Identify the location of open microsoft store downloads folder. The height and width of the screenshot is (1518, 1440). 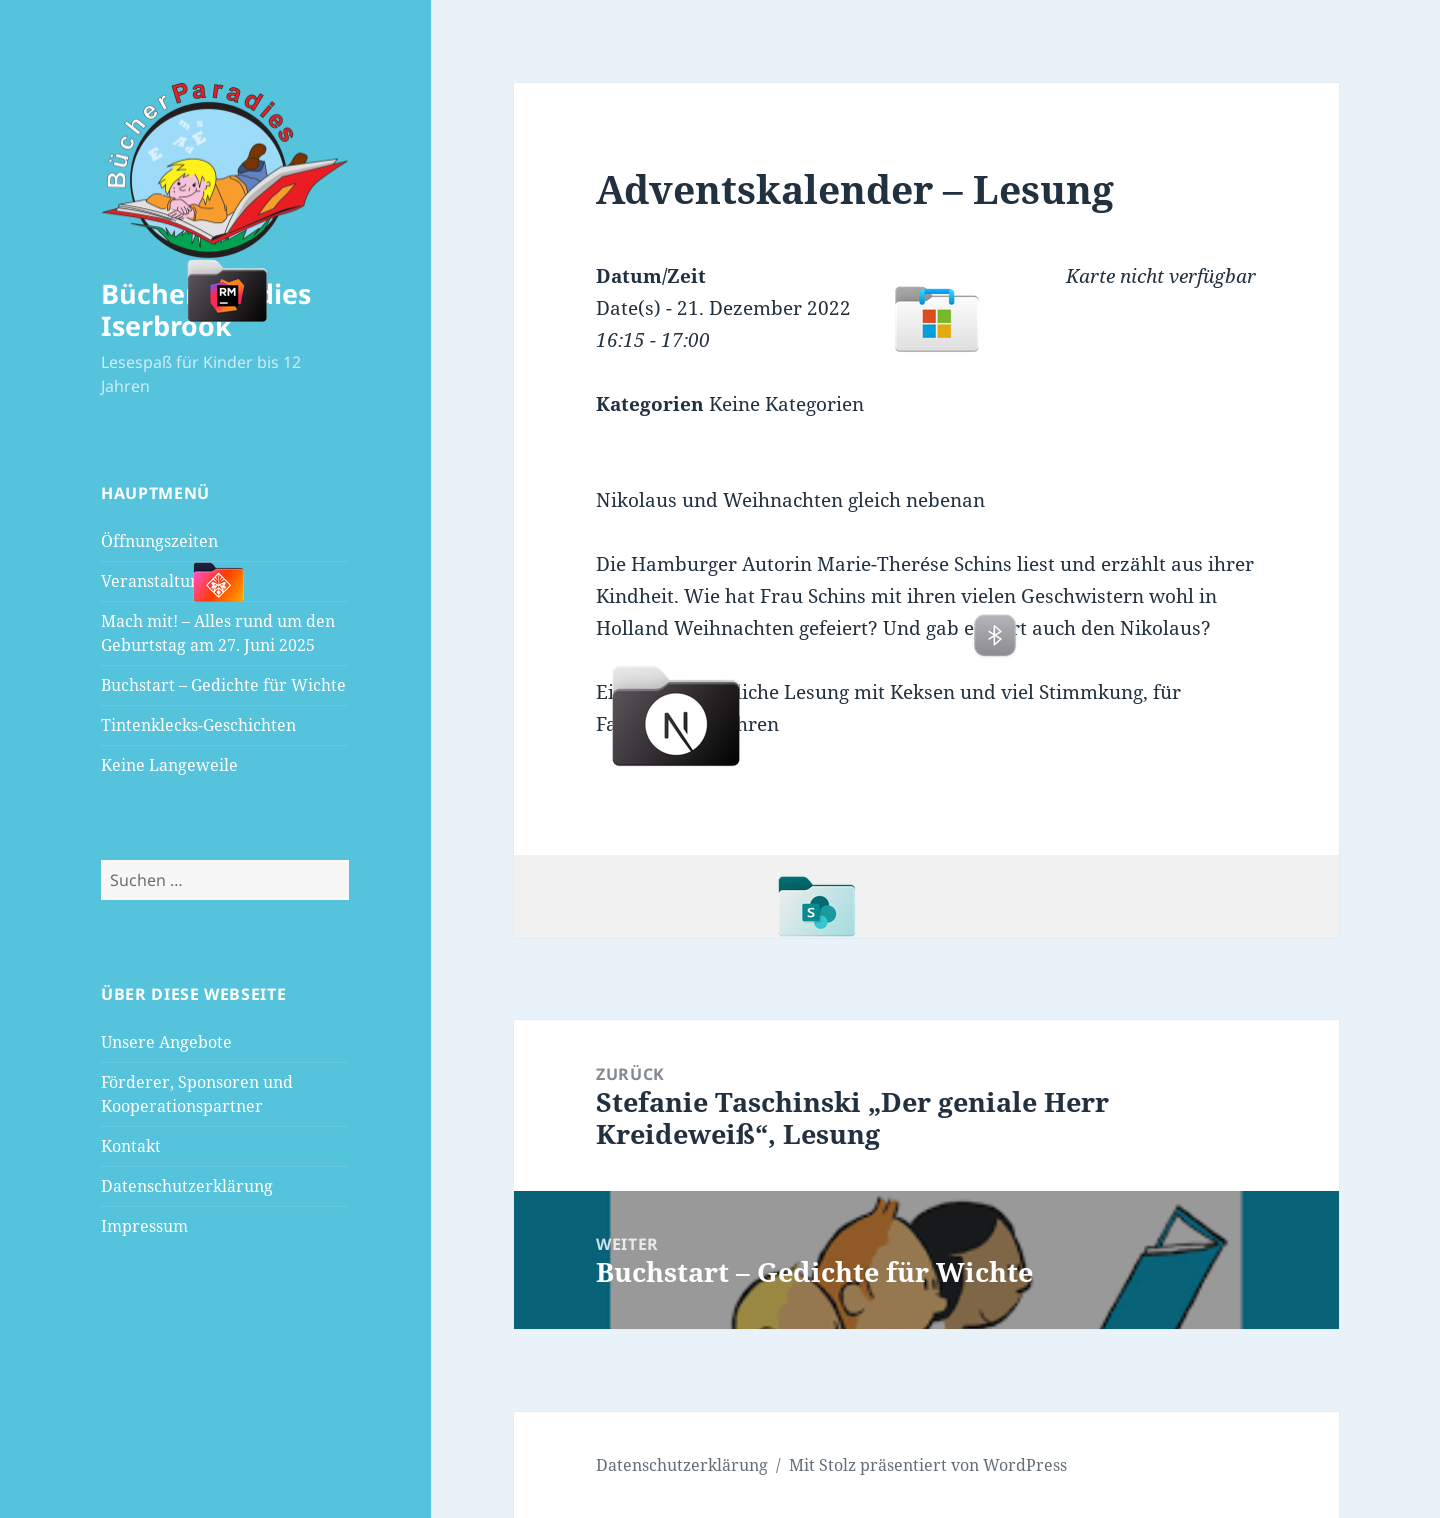
(936, 321).